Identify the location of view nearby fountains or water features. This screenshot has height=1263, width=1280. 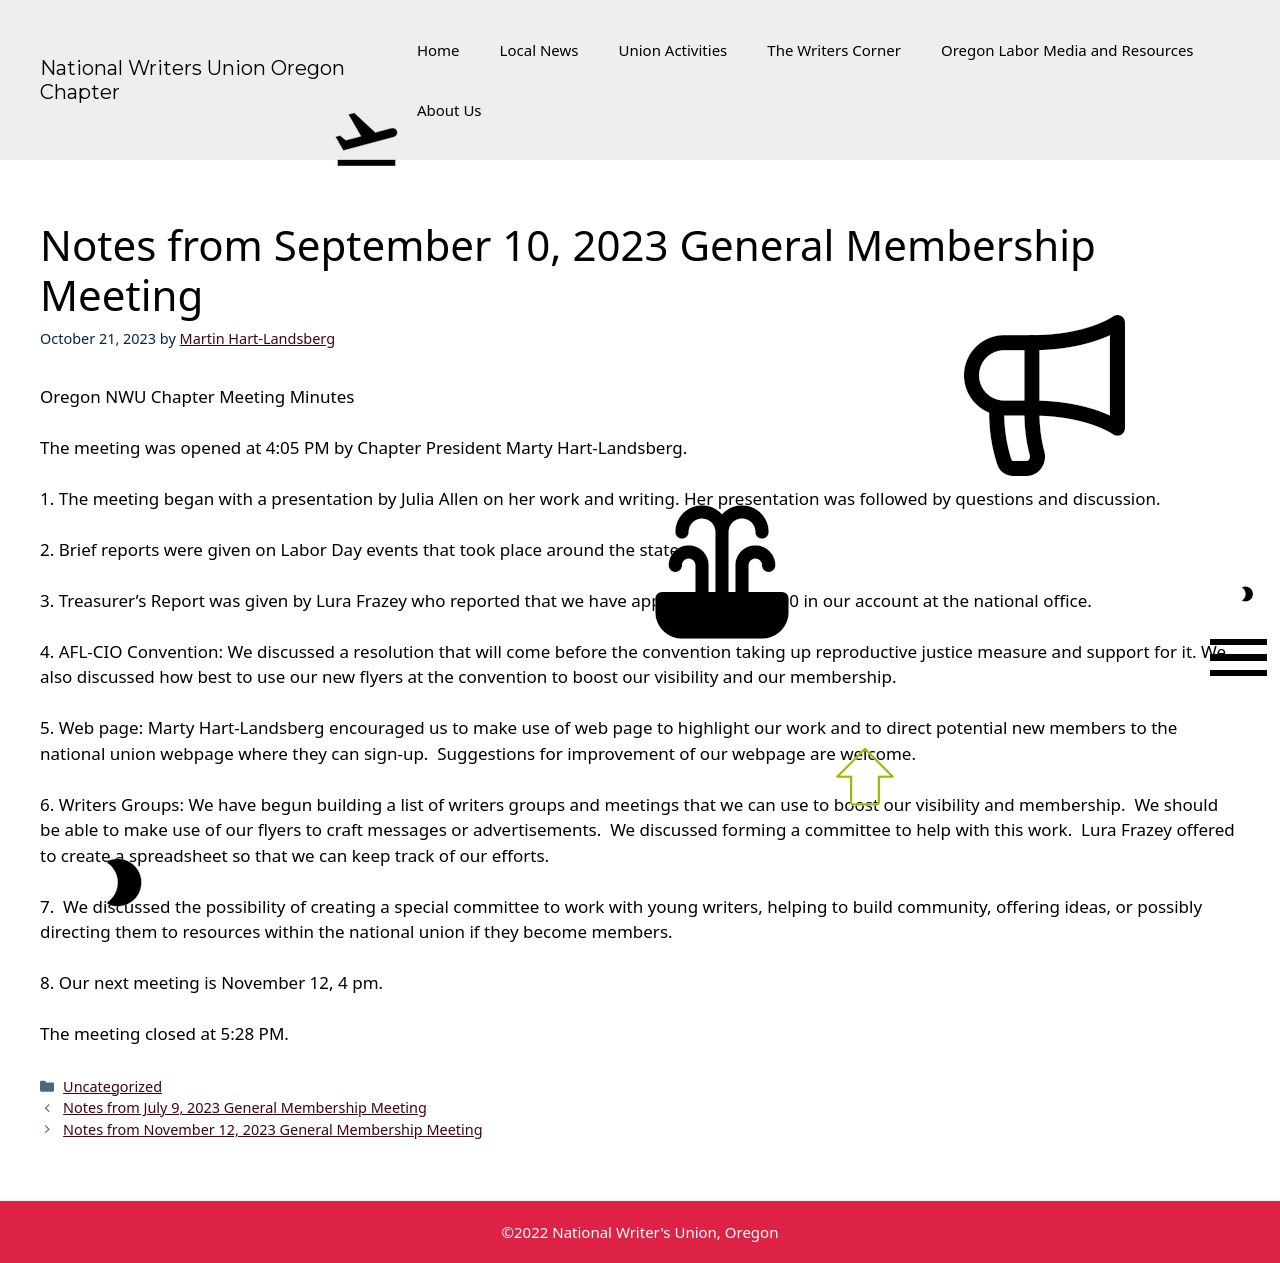
(722, 572).